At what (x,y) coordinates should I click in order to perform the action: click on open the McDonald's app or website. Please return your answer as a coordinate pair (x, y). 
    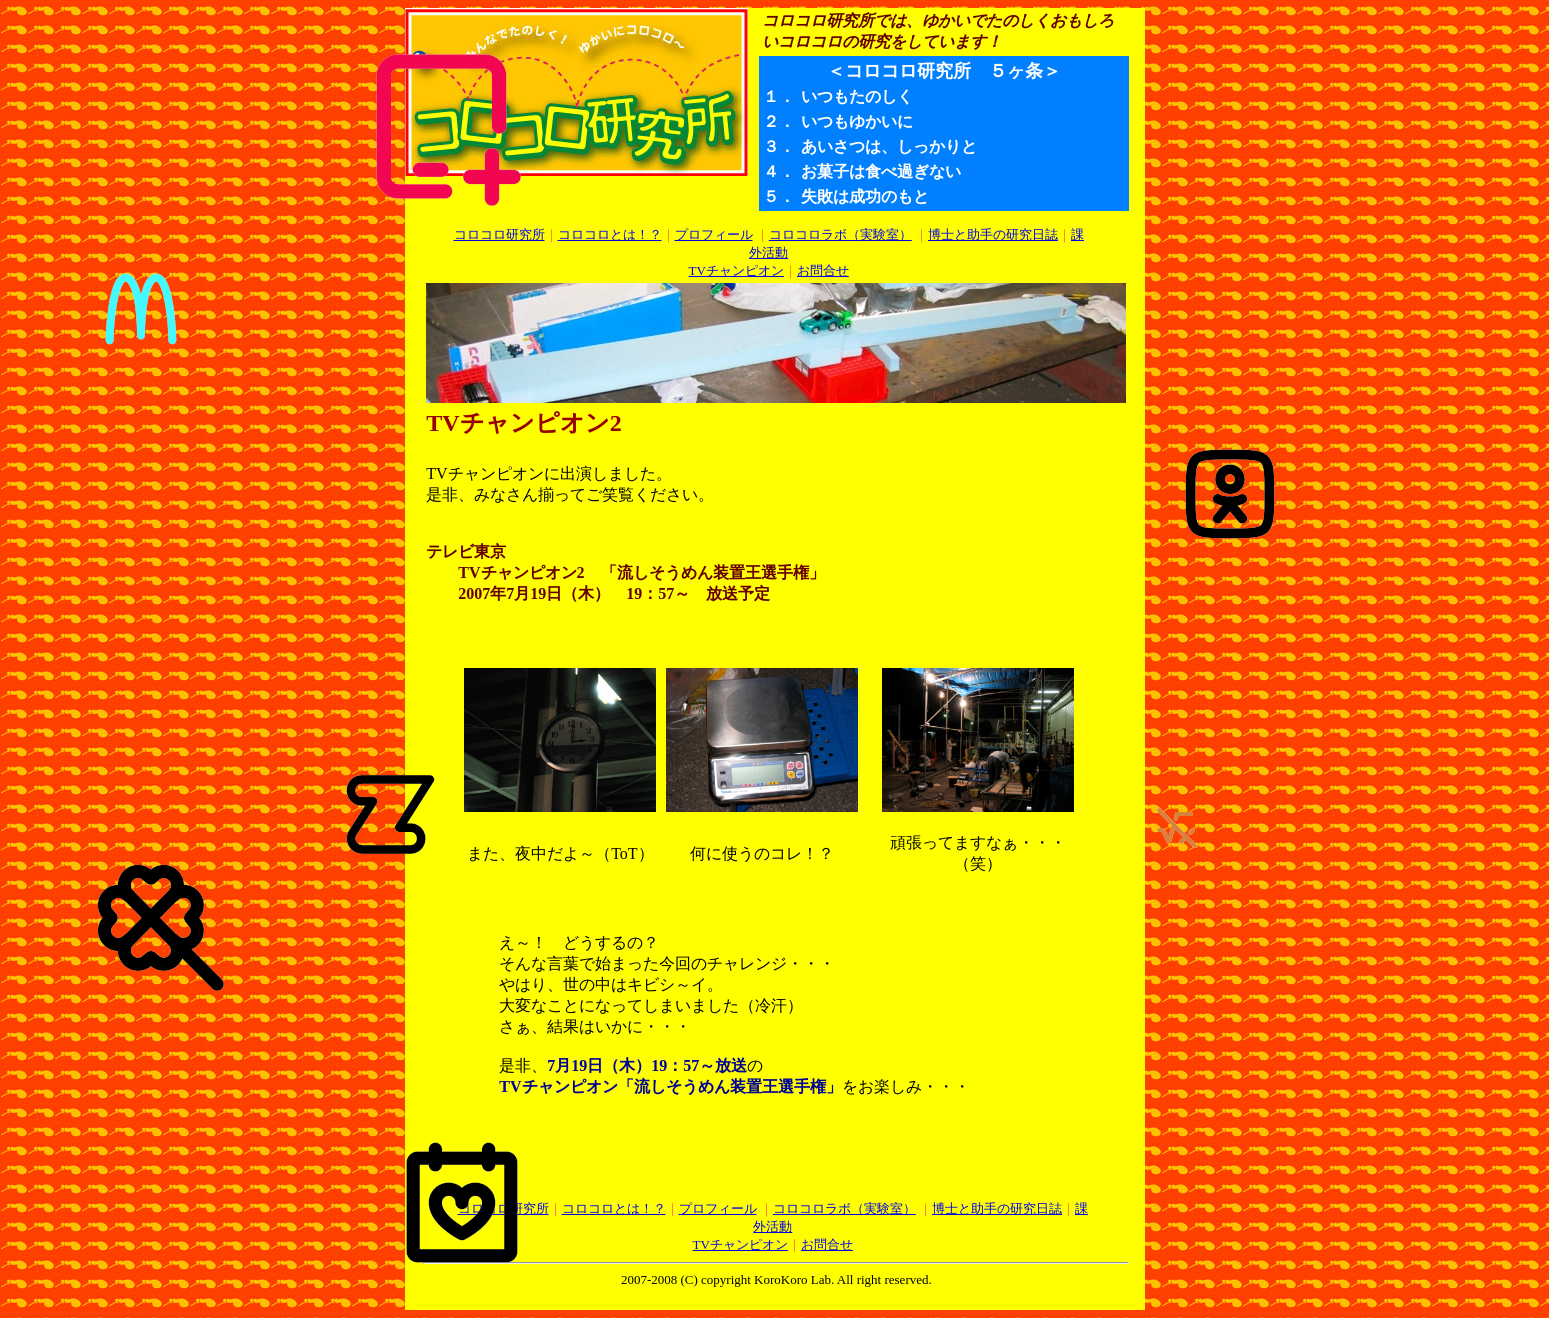
    Looking at the image, I should click on (141, 309).